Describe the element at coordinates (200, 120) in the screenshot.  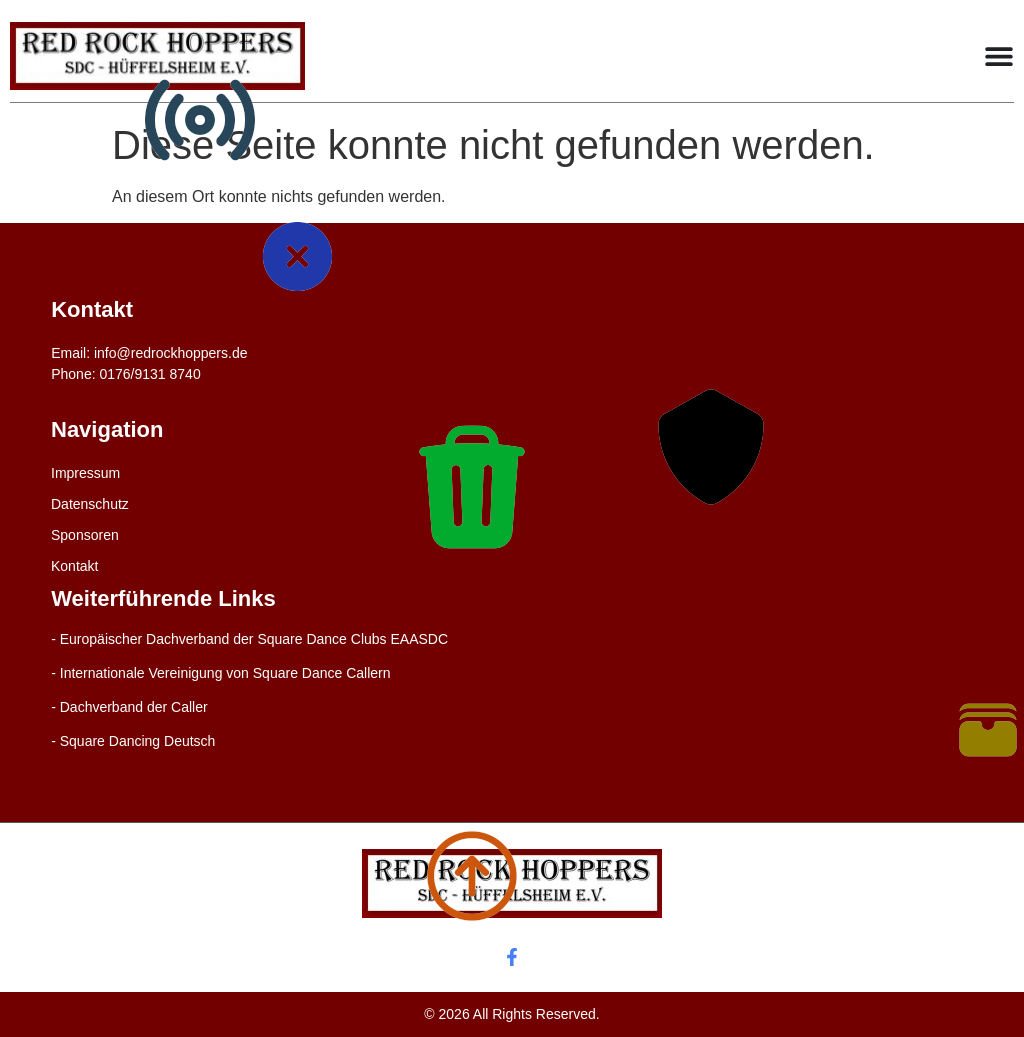
I see `access radio or audio streaming` at that location.